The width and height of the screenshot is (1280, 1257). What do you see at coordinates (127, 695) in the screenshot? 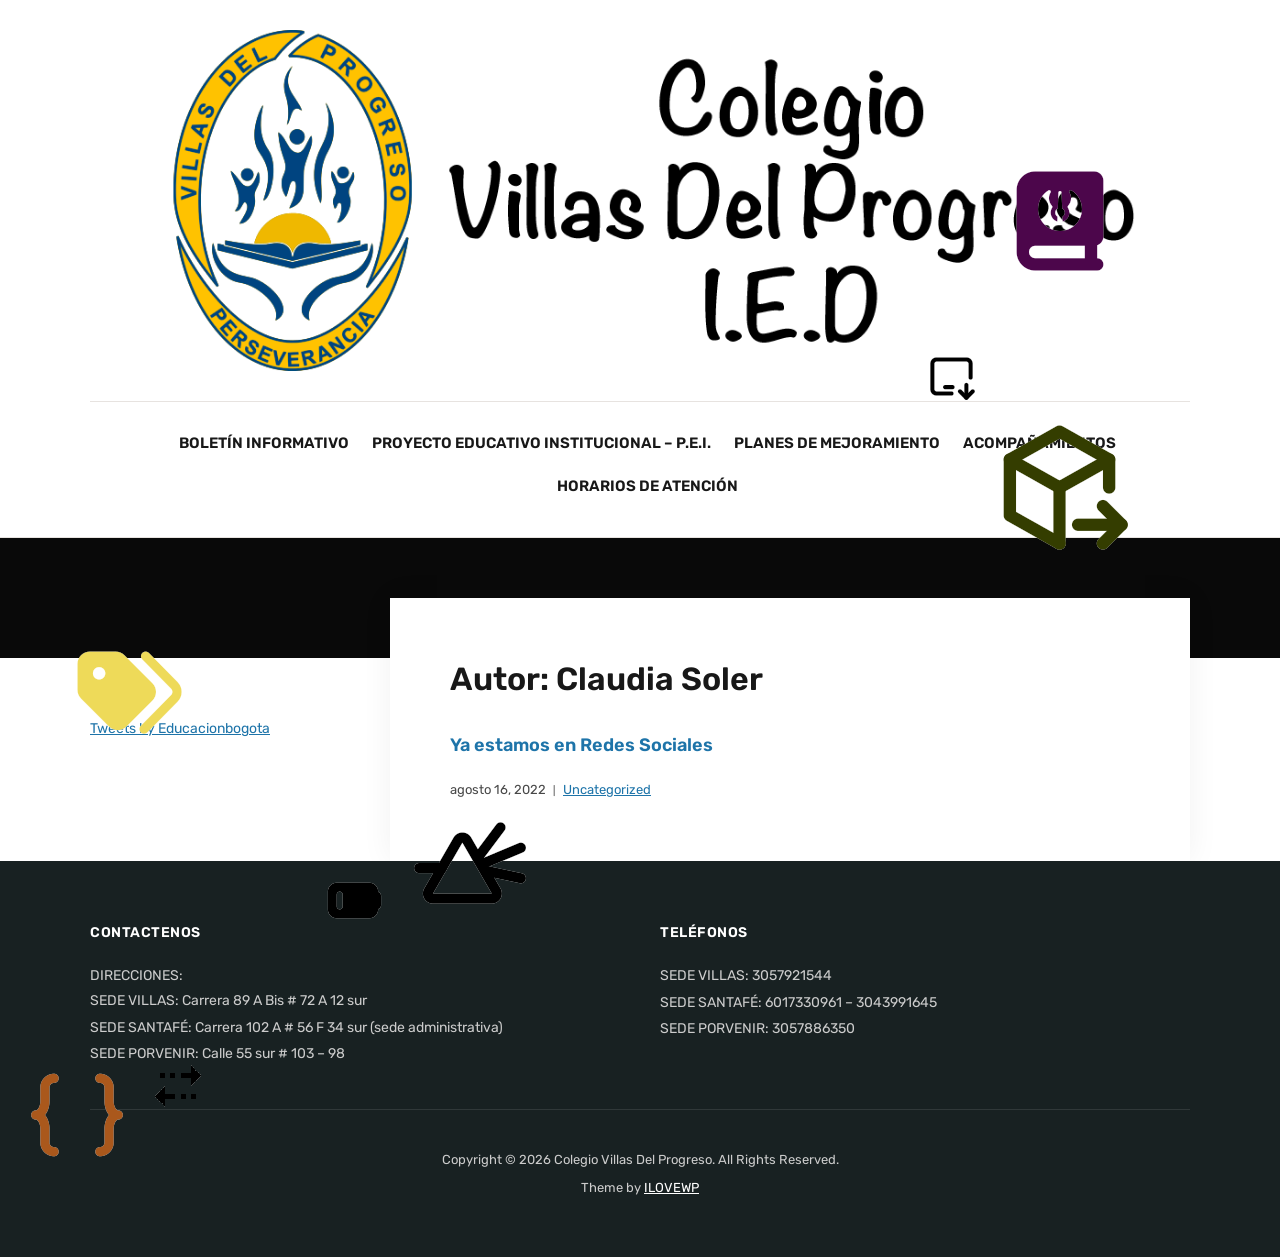
I see `view or manage tags` at bounding box center [127, 695].